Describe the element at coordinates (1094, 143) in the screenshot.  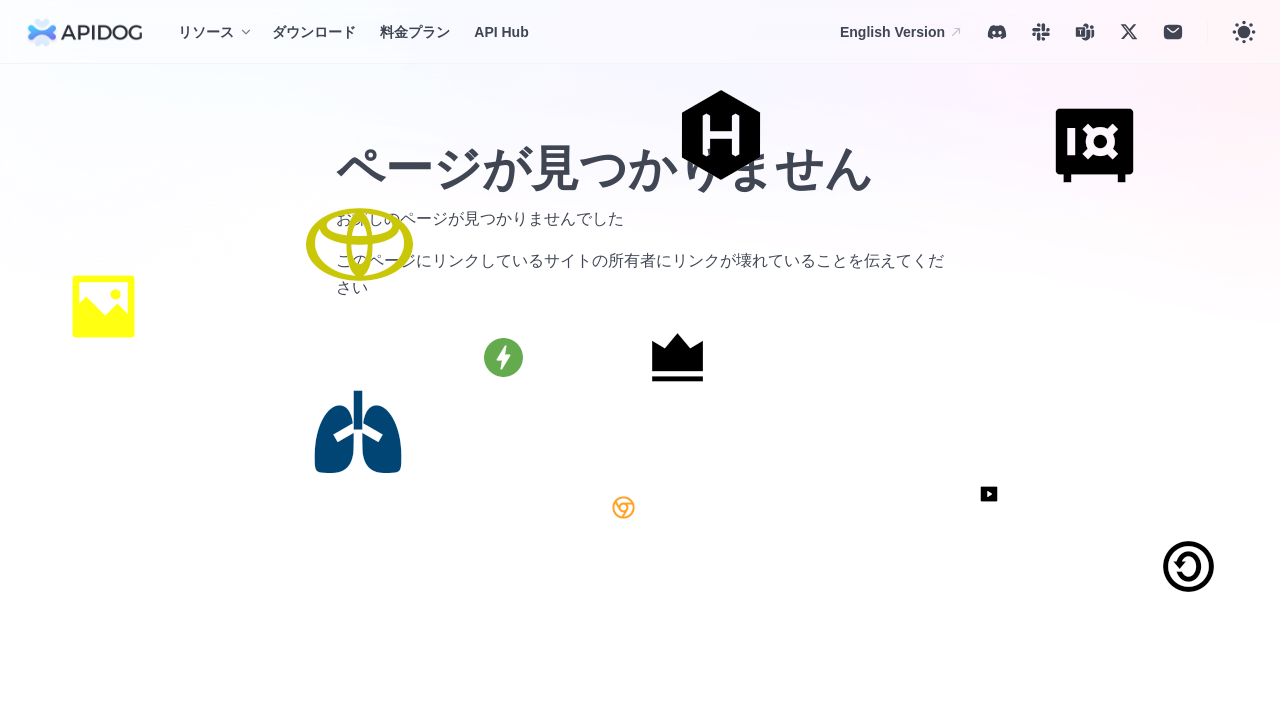
I see `access secure storage or vault` at that location.